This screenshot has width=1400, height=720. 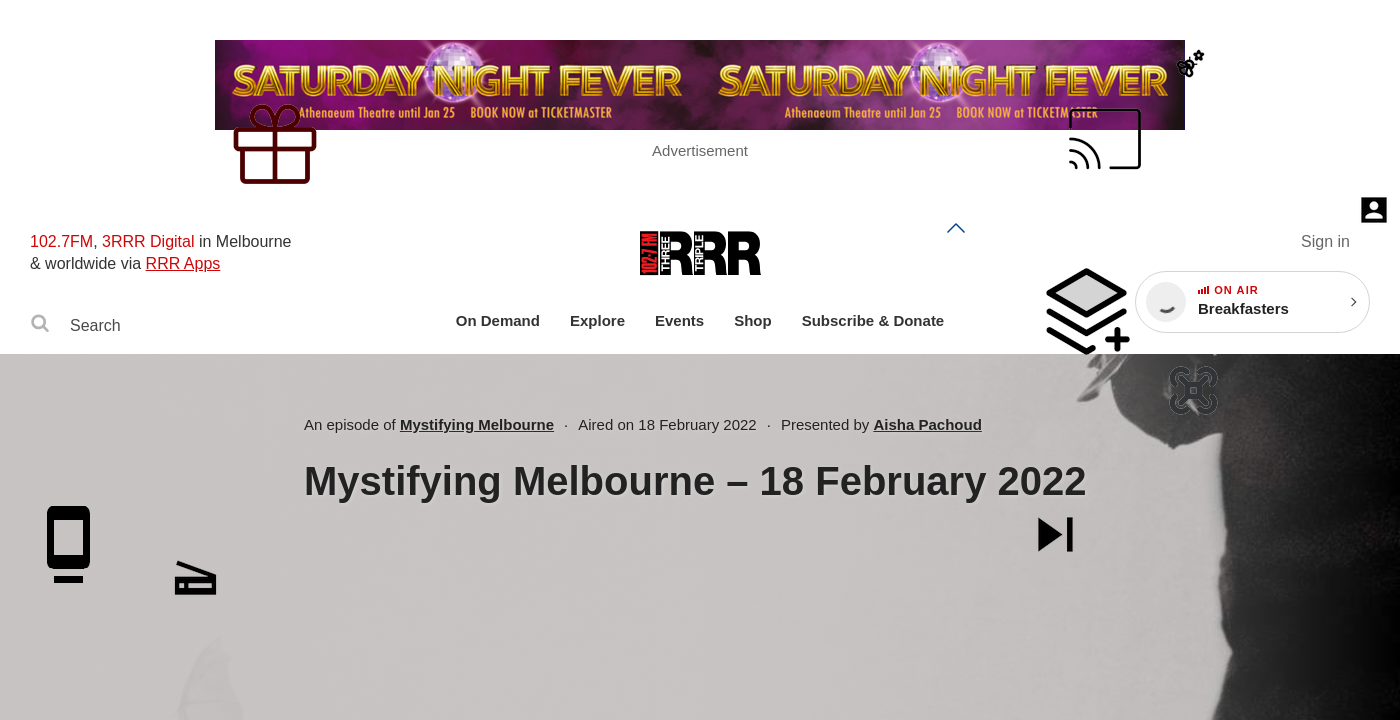 What do you see at coordinates (1086, 311) in the screenshot?
I see `add a new layer to the stack` at bounding box center [1086, 311].